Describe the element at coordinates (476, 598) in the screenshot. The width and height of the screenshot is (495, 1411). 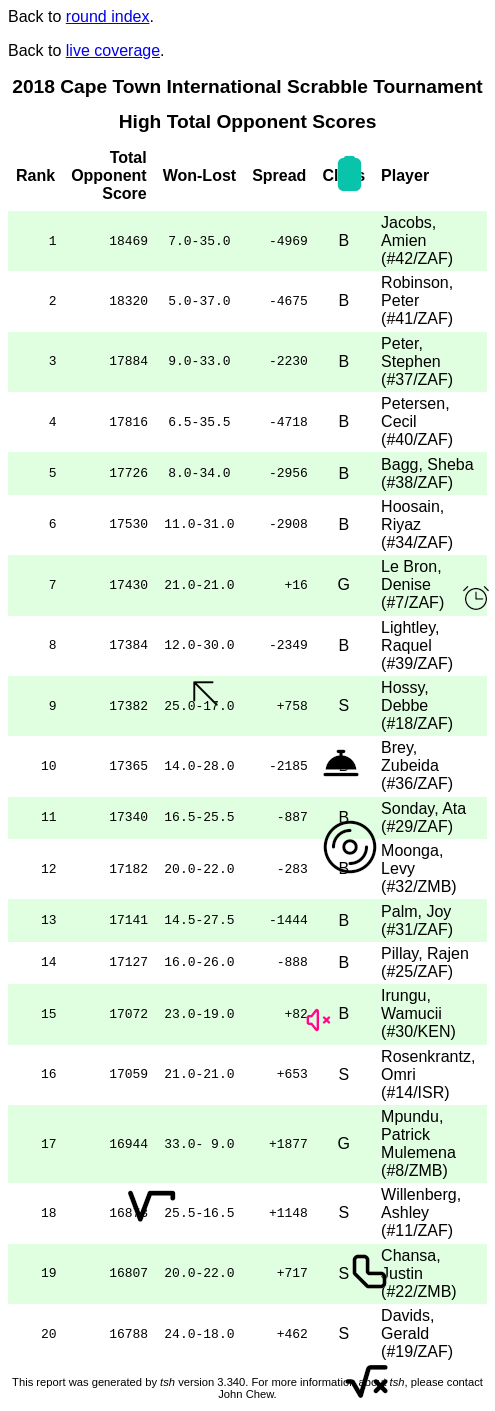
I see `set or manage alarms` at that location.